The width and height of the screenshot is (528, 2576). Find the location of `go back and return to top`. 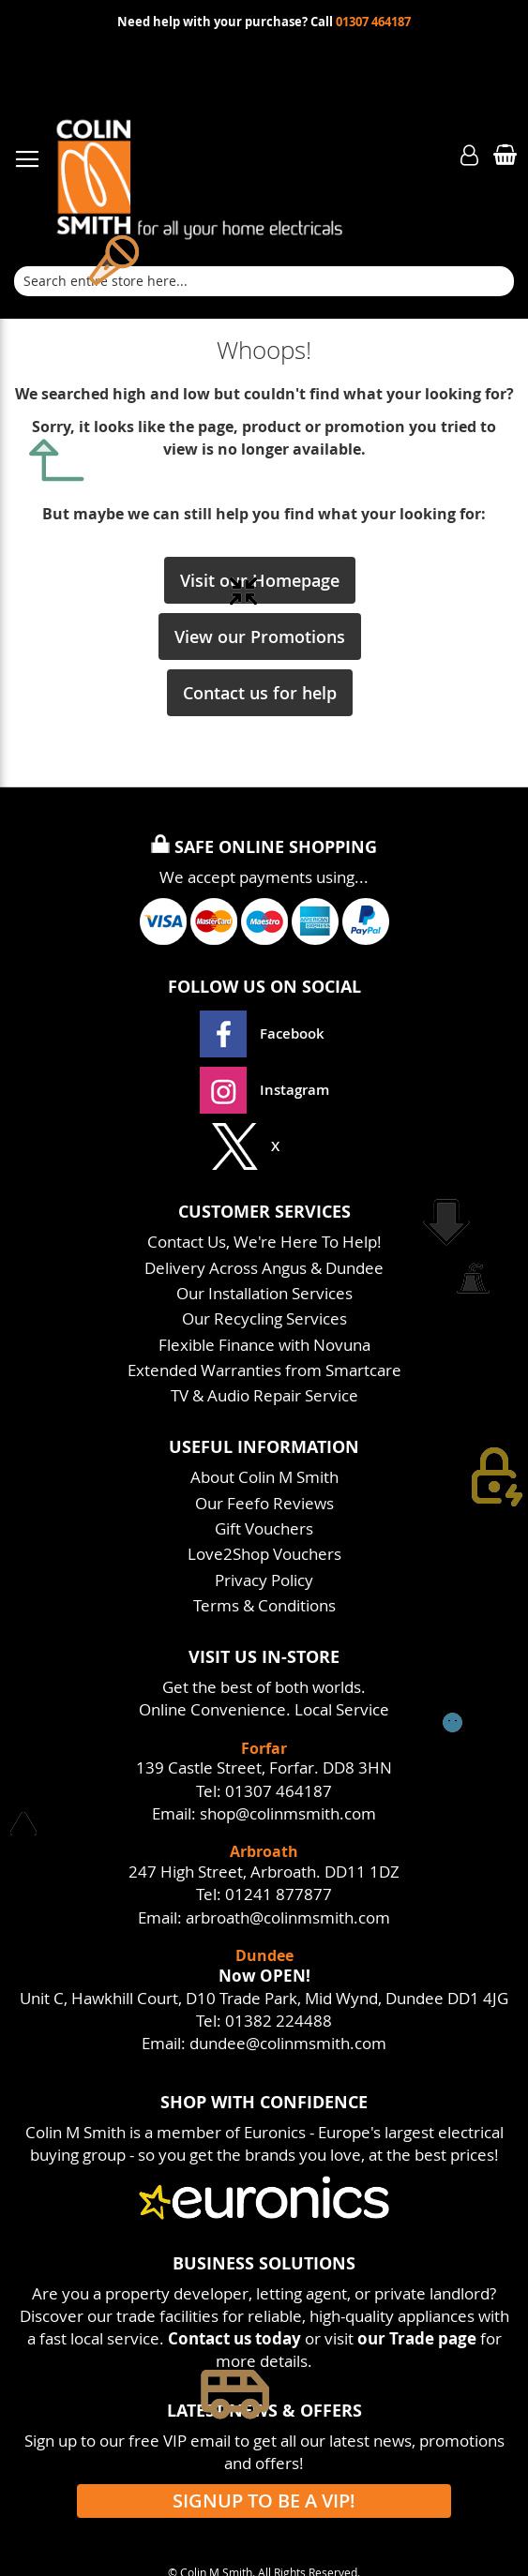

go back and return to top is located at coordinates (54, 462).